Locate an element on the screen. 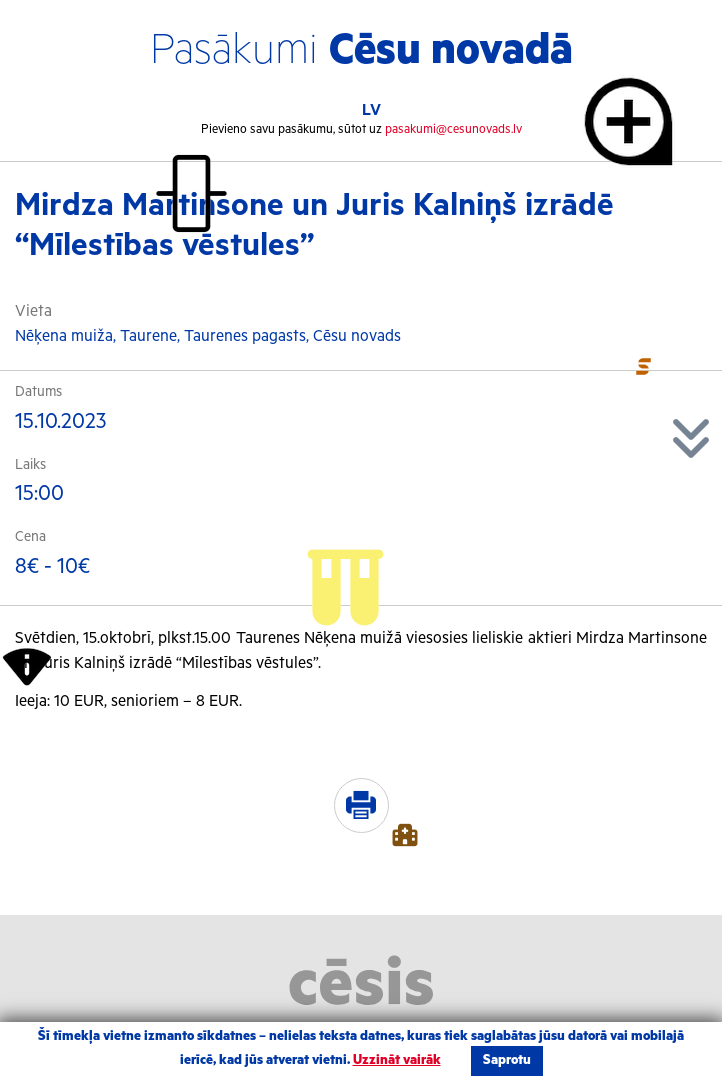 Image resolution: width=722 pixels, height=1082 pixels. sitrox brand logo is located at coordinates (643, 366).